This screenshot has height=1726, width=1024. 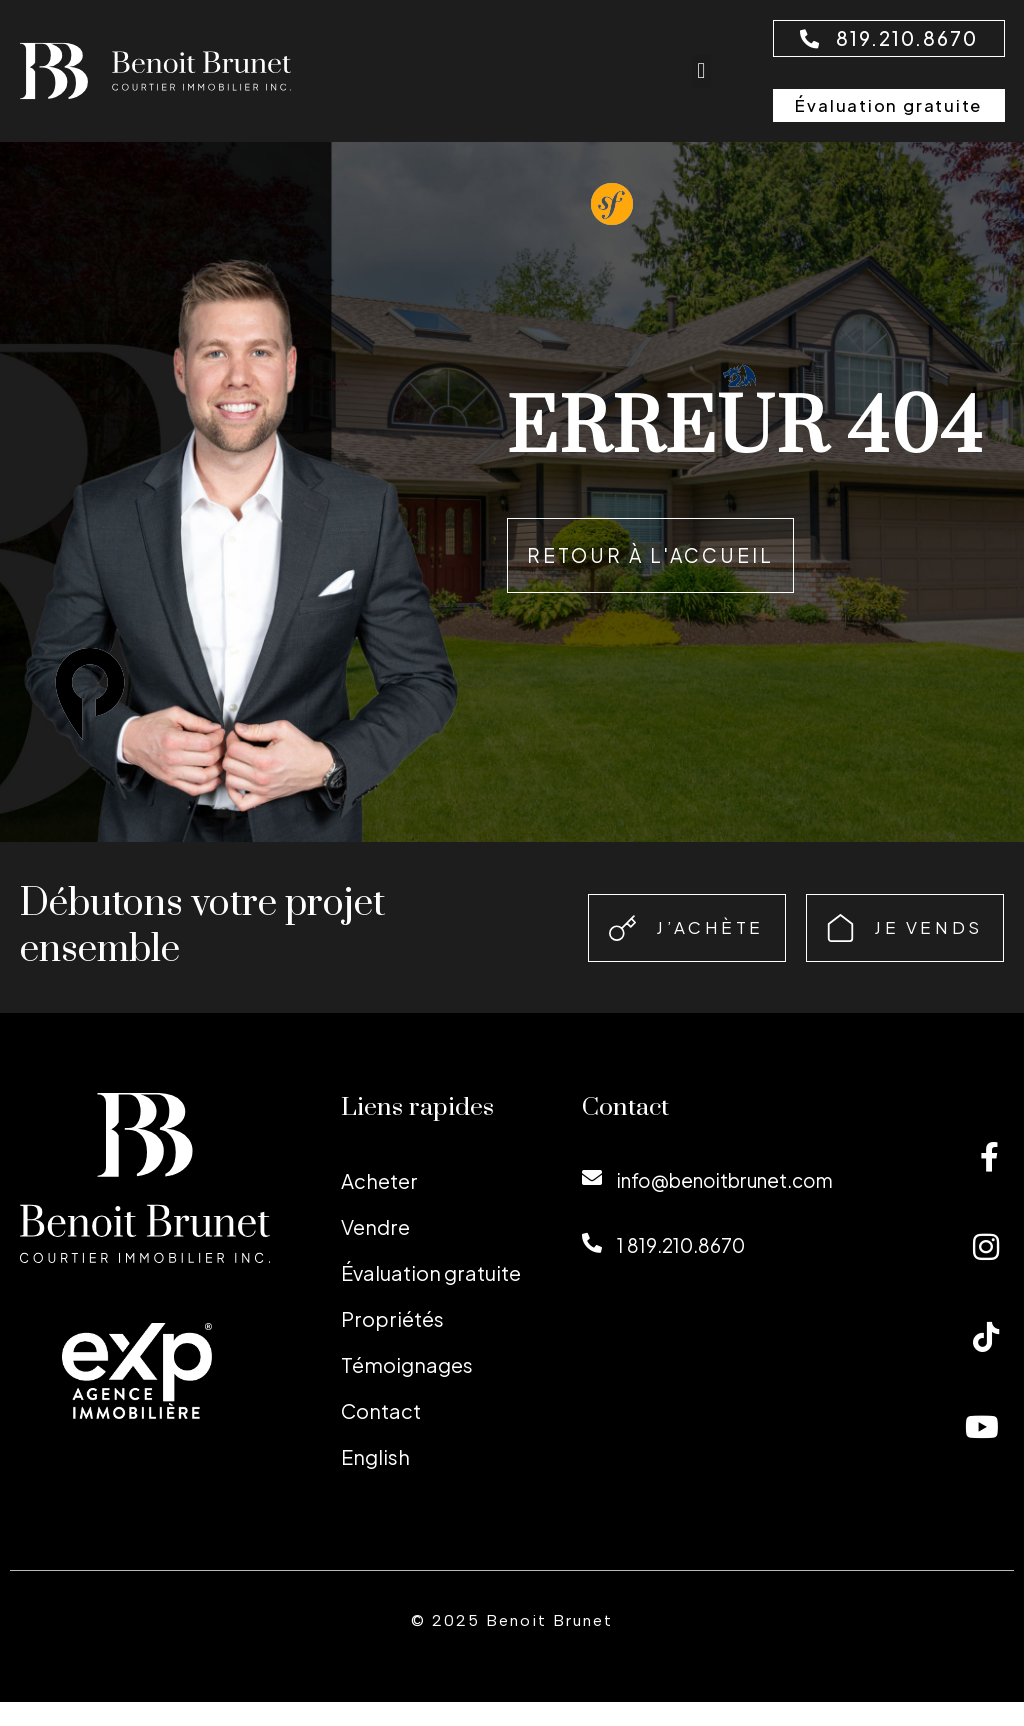 I want to click on redragon brand logo, so click(x=739, y=375).